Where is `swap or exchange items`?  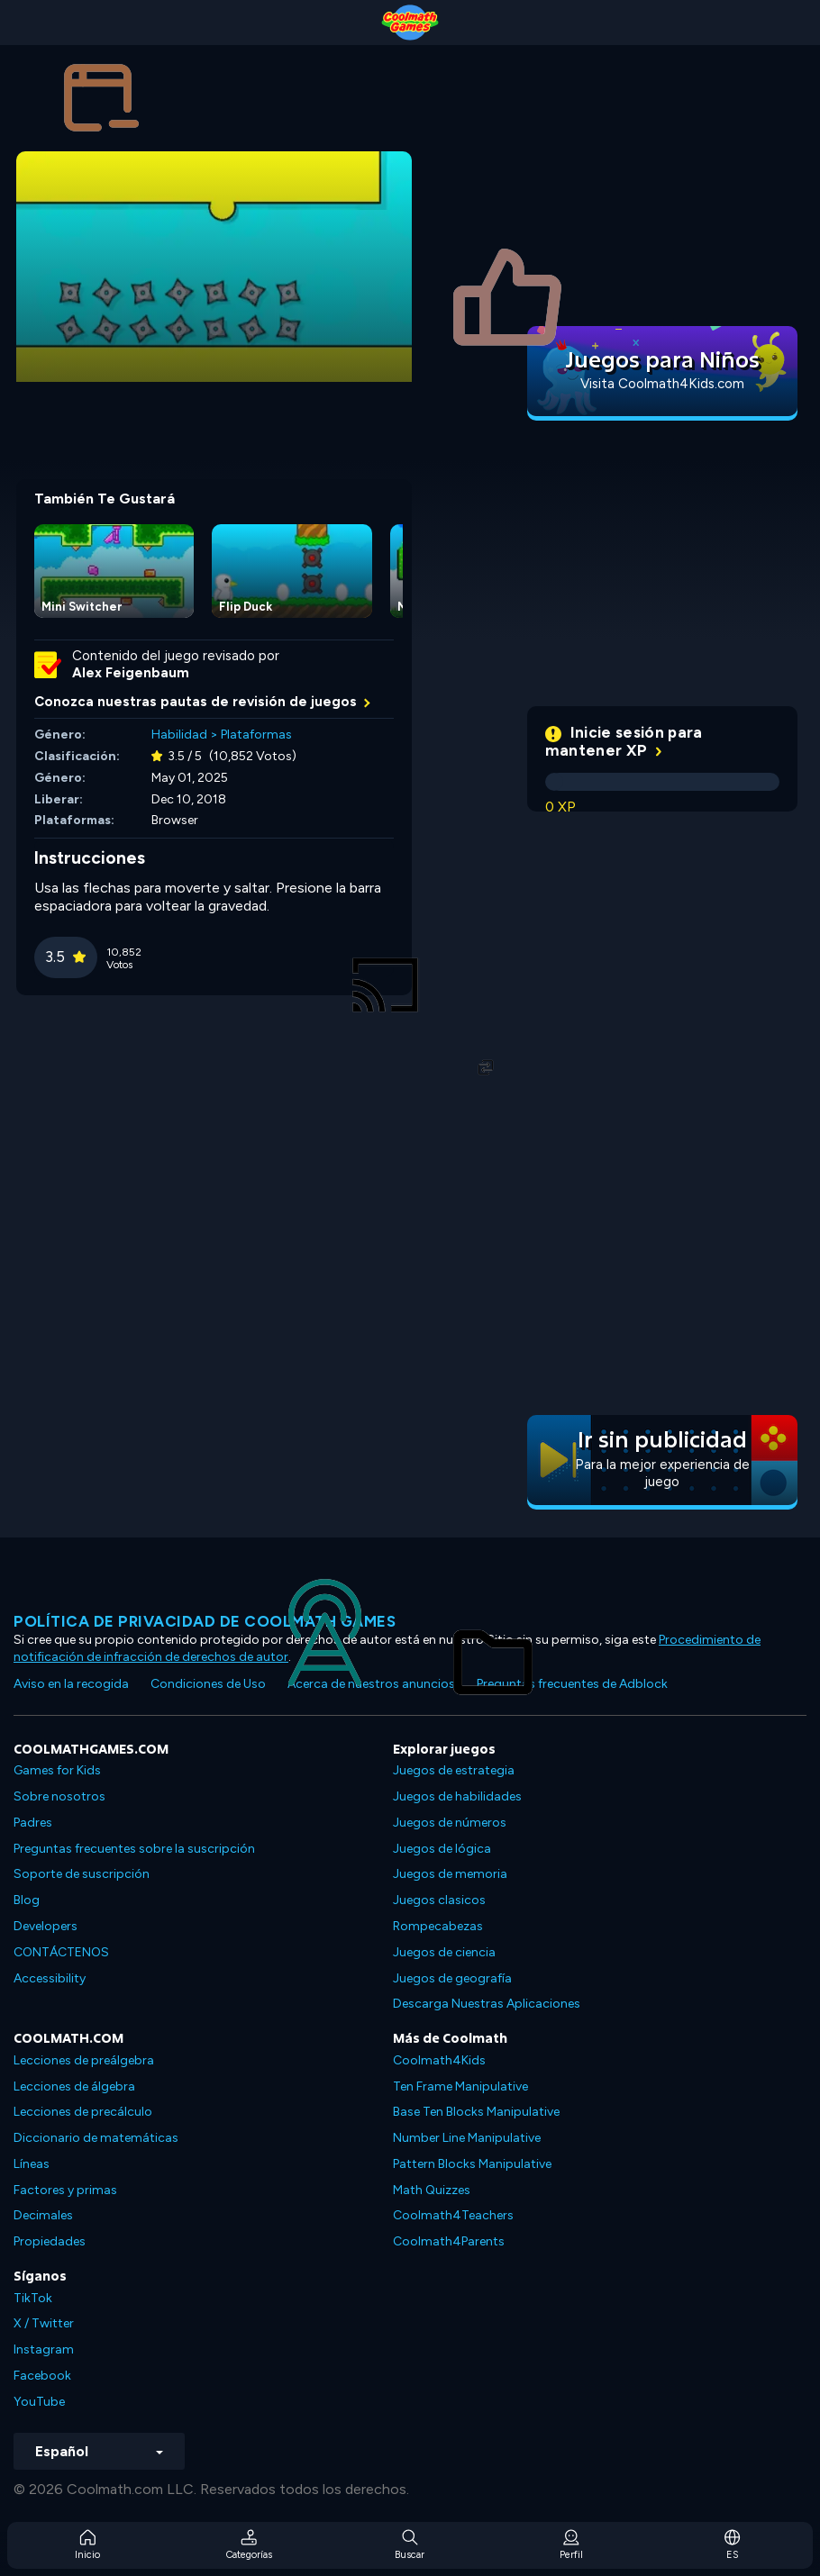
swap or exchange items is located at coordinates (486, 1067).